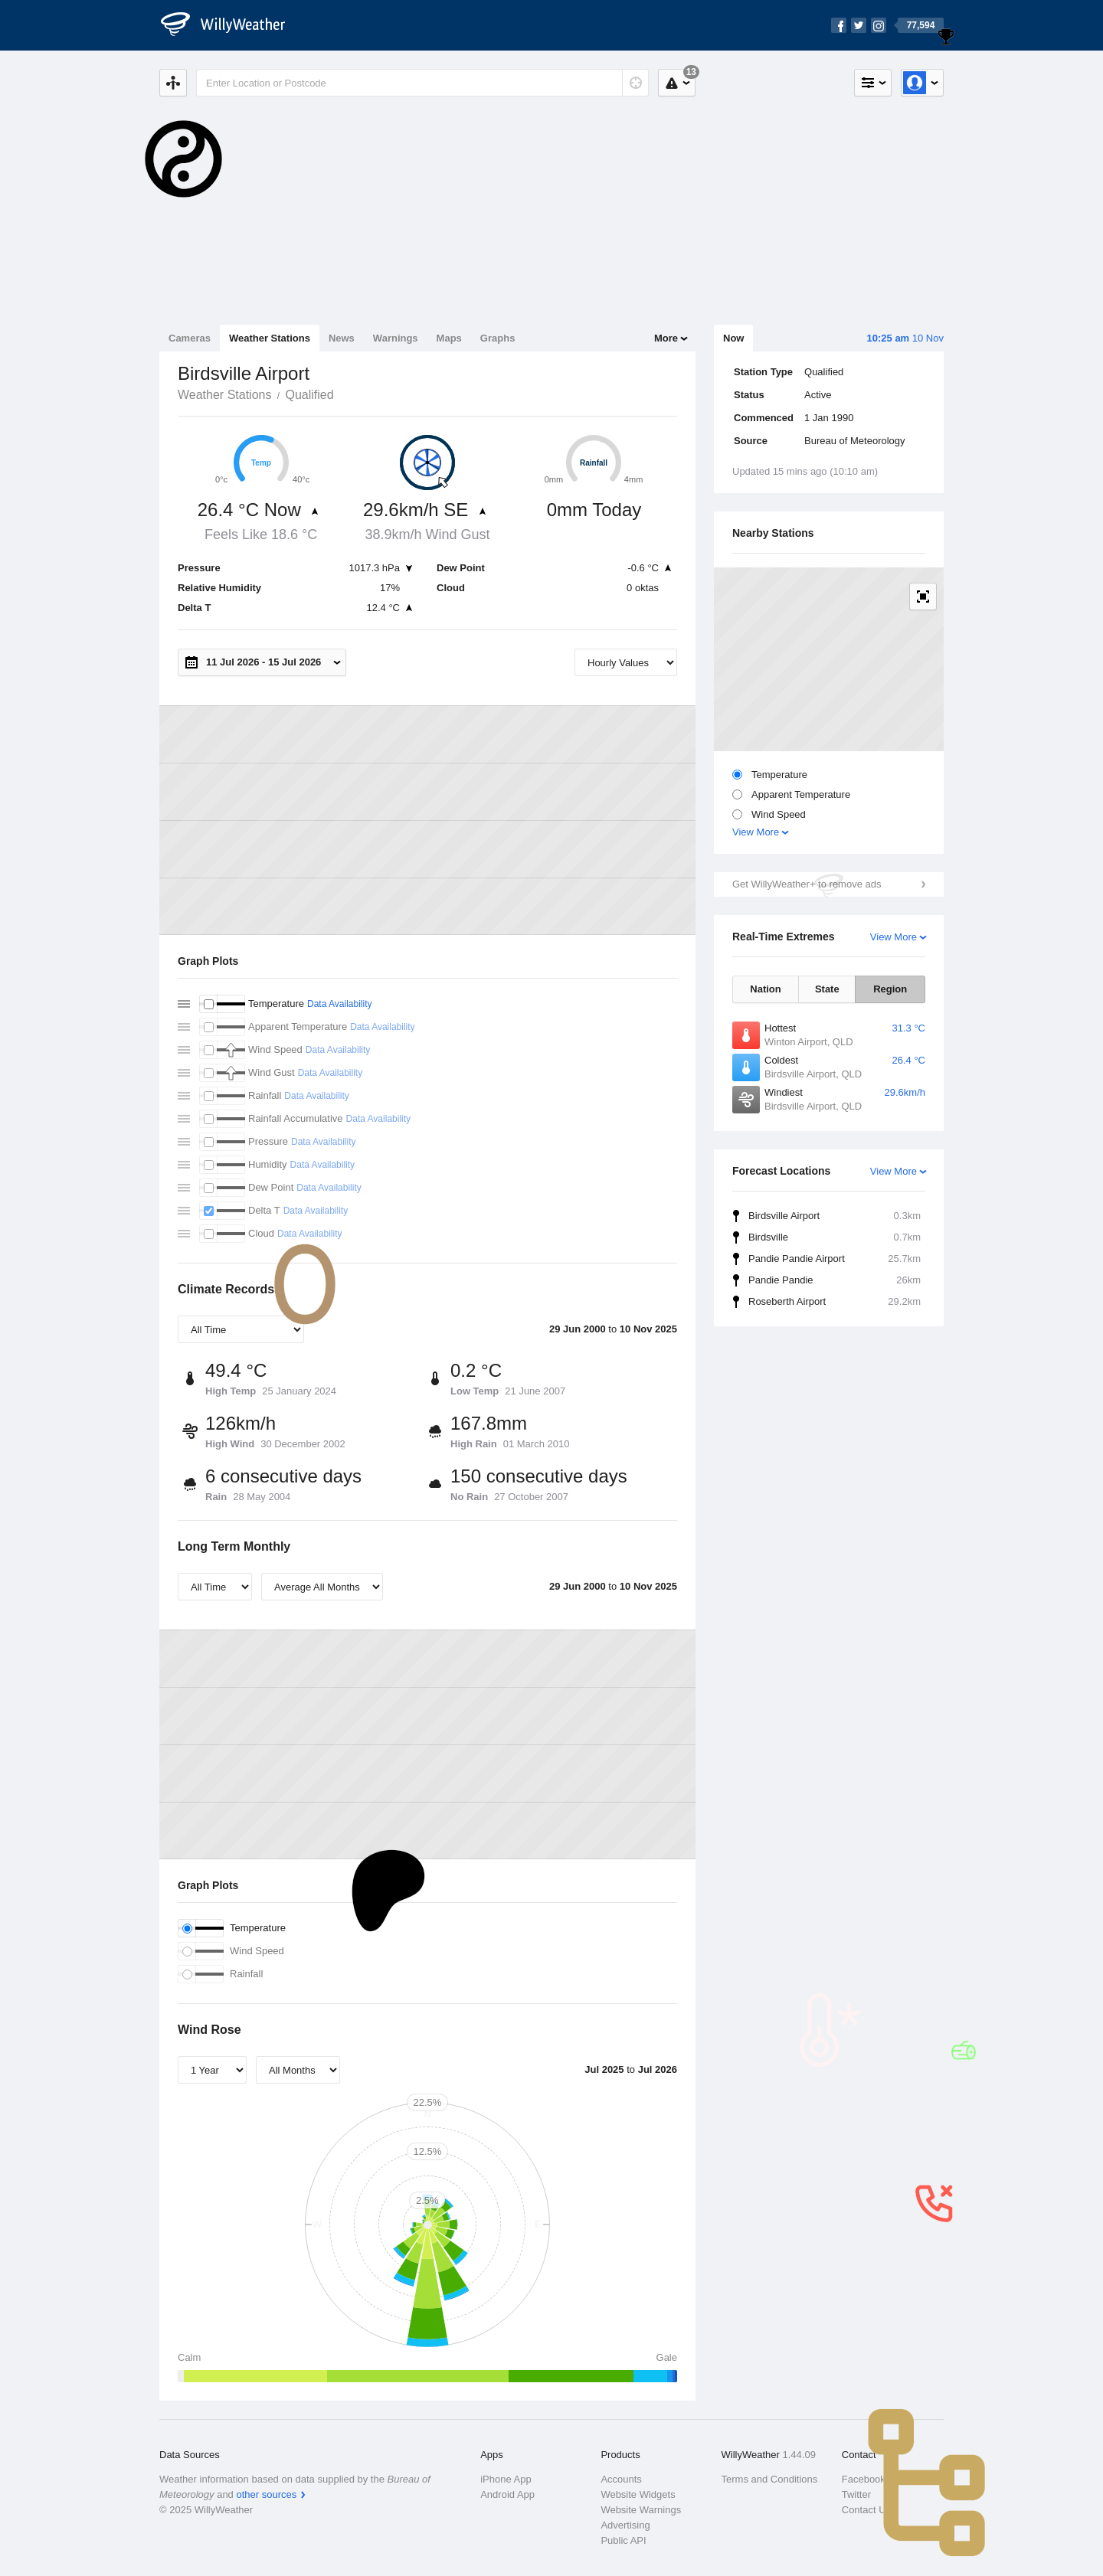 Image resolution: width=1103 pixels, height=2576 pixels. What do you see at coordinates (934, 2202) in the screenshot?
I see `end or cancel a phone call` at bounding box center [934, 2202].